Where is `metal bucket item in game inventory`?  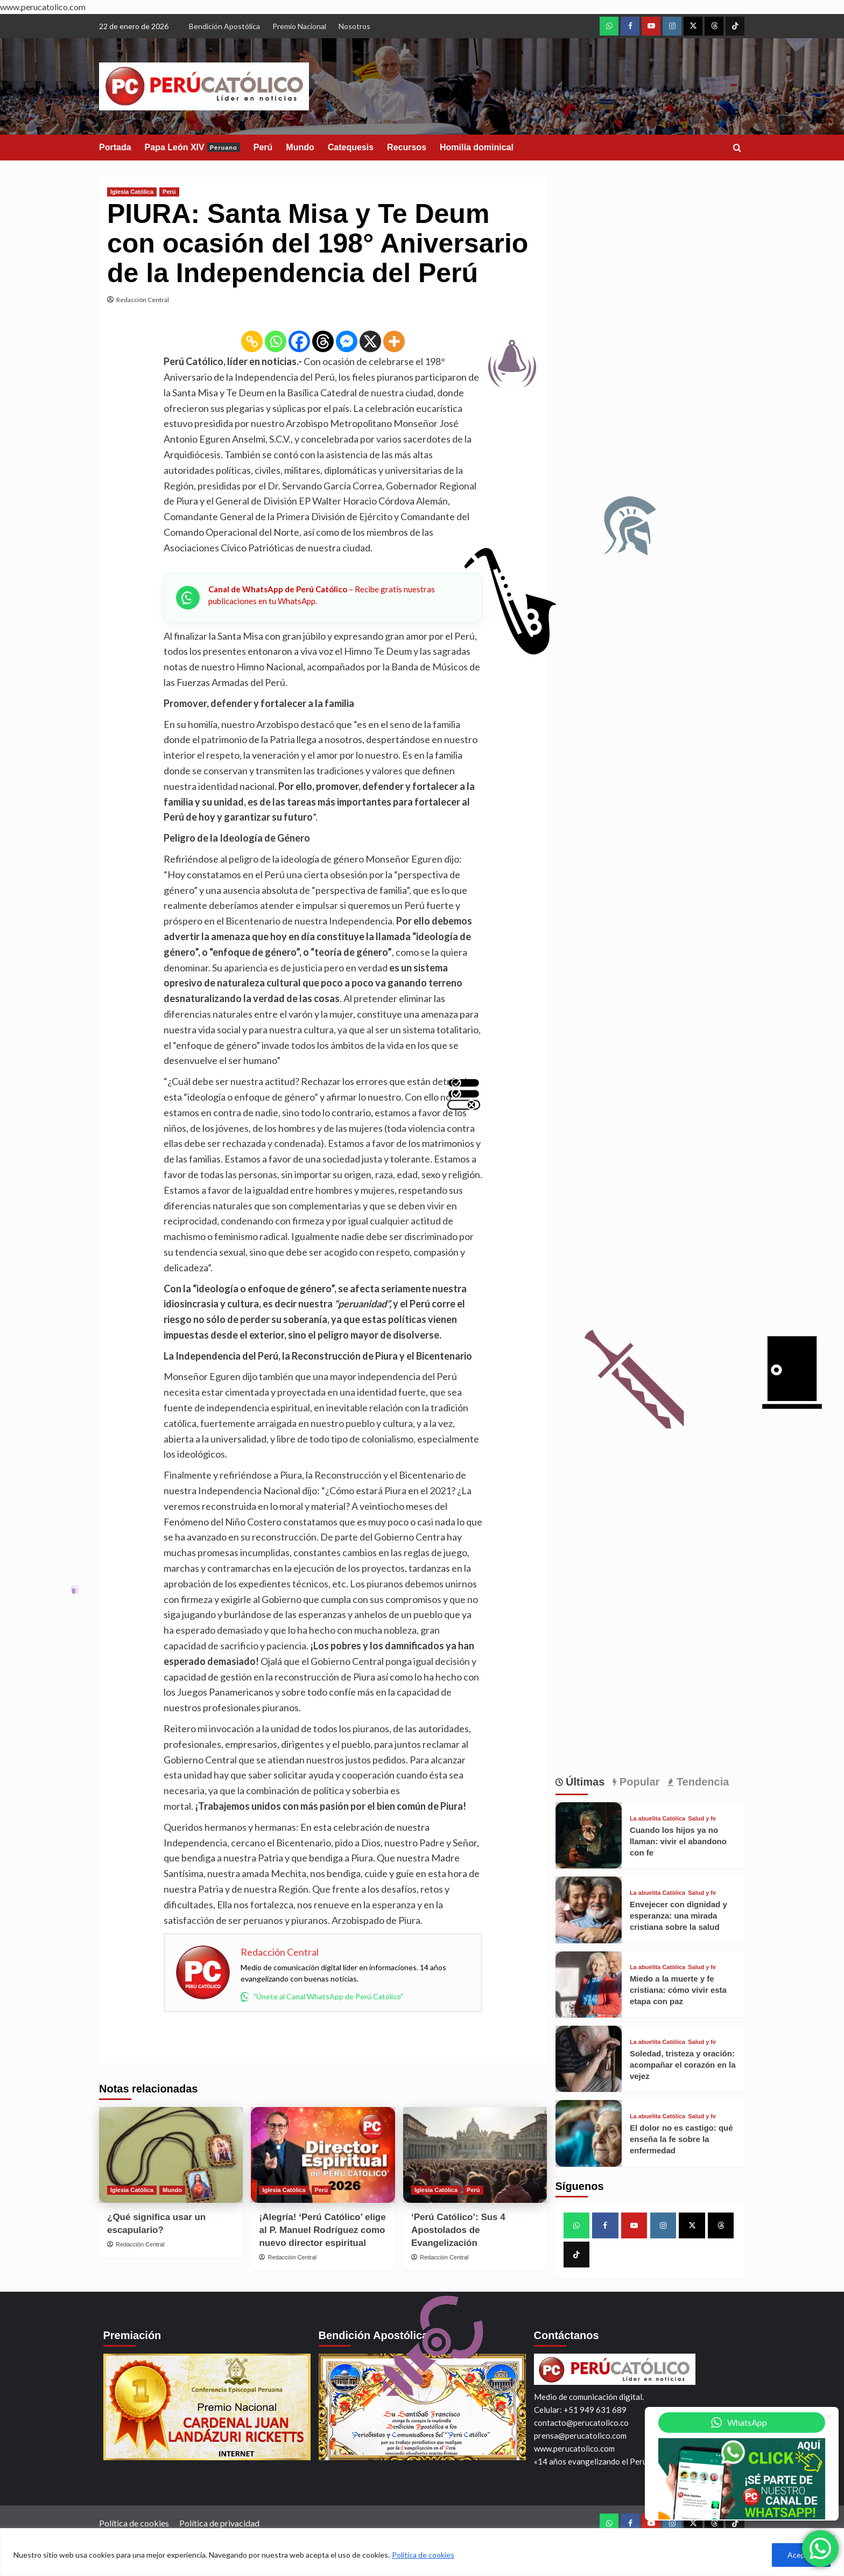
metal bucket item in game inventory is located at coordinates (75, 1588).